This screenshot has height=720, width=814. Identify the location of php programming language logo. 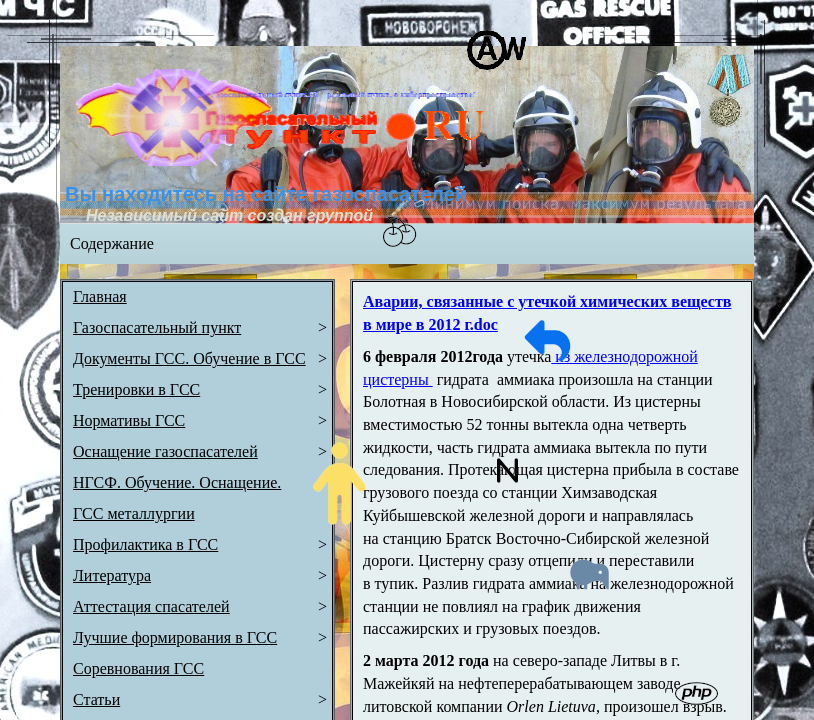
(696, 693).